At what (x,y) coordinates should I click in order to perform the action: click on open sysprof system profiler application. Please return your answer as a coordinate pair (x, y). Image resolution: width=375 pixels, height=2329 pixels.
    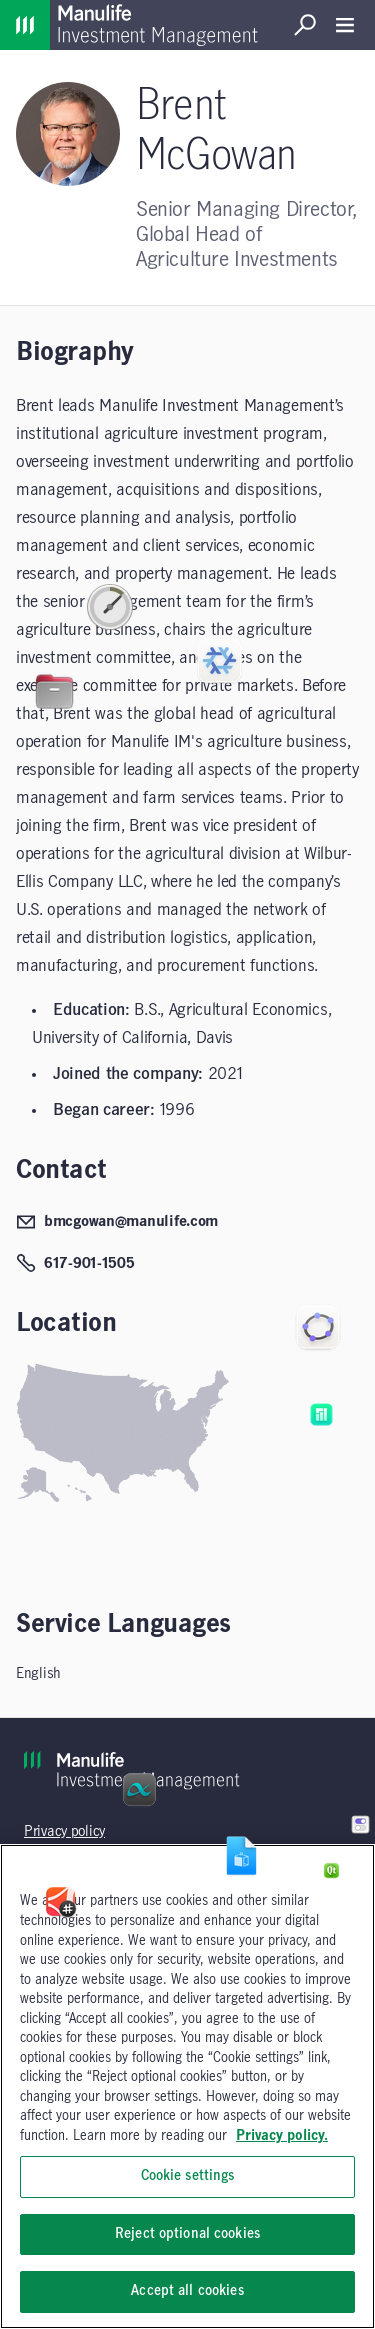
    Looking at the image, I should click on (110, 607).